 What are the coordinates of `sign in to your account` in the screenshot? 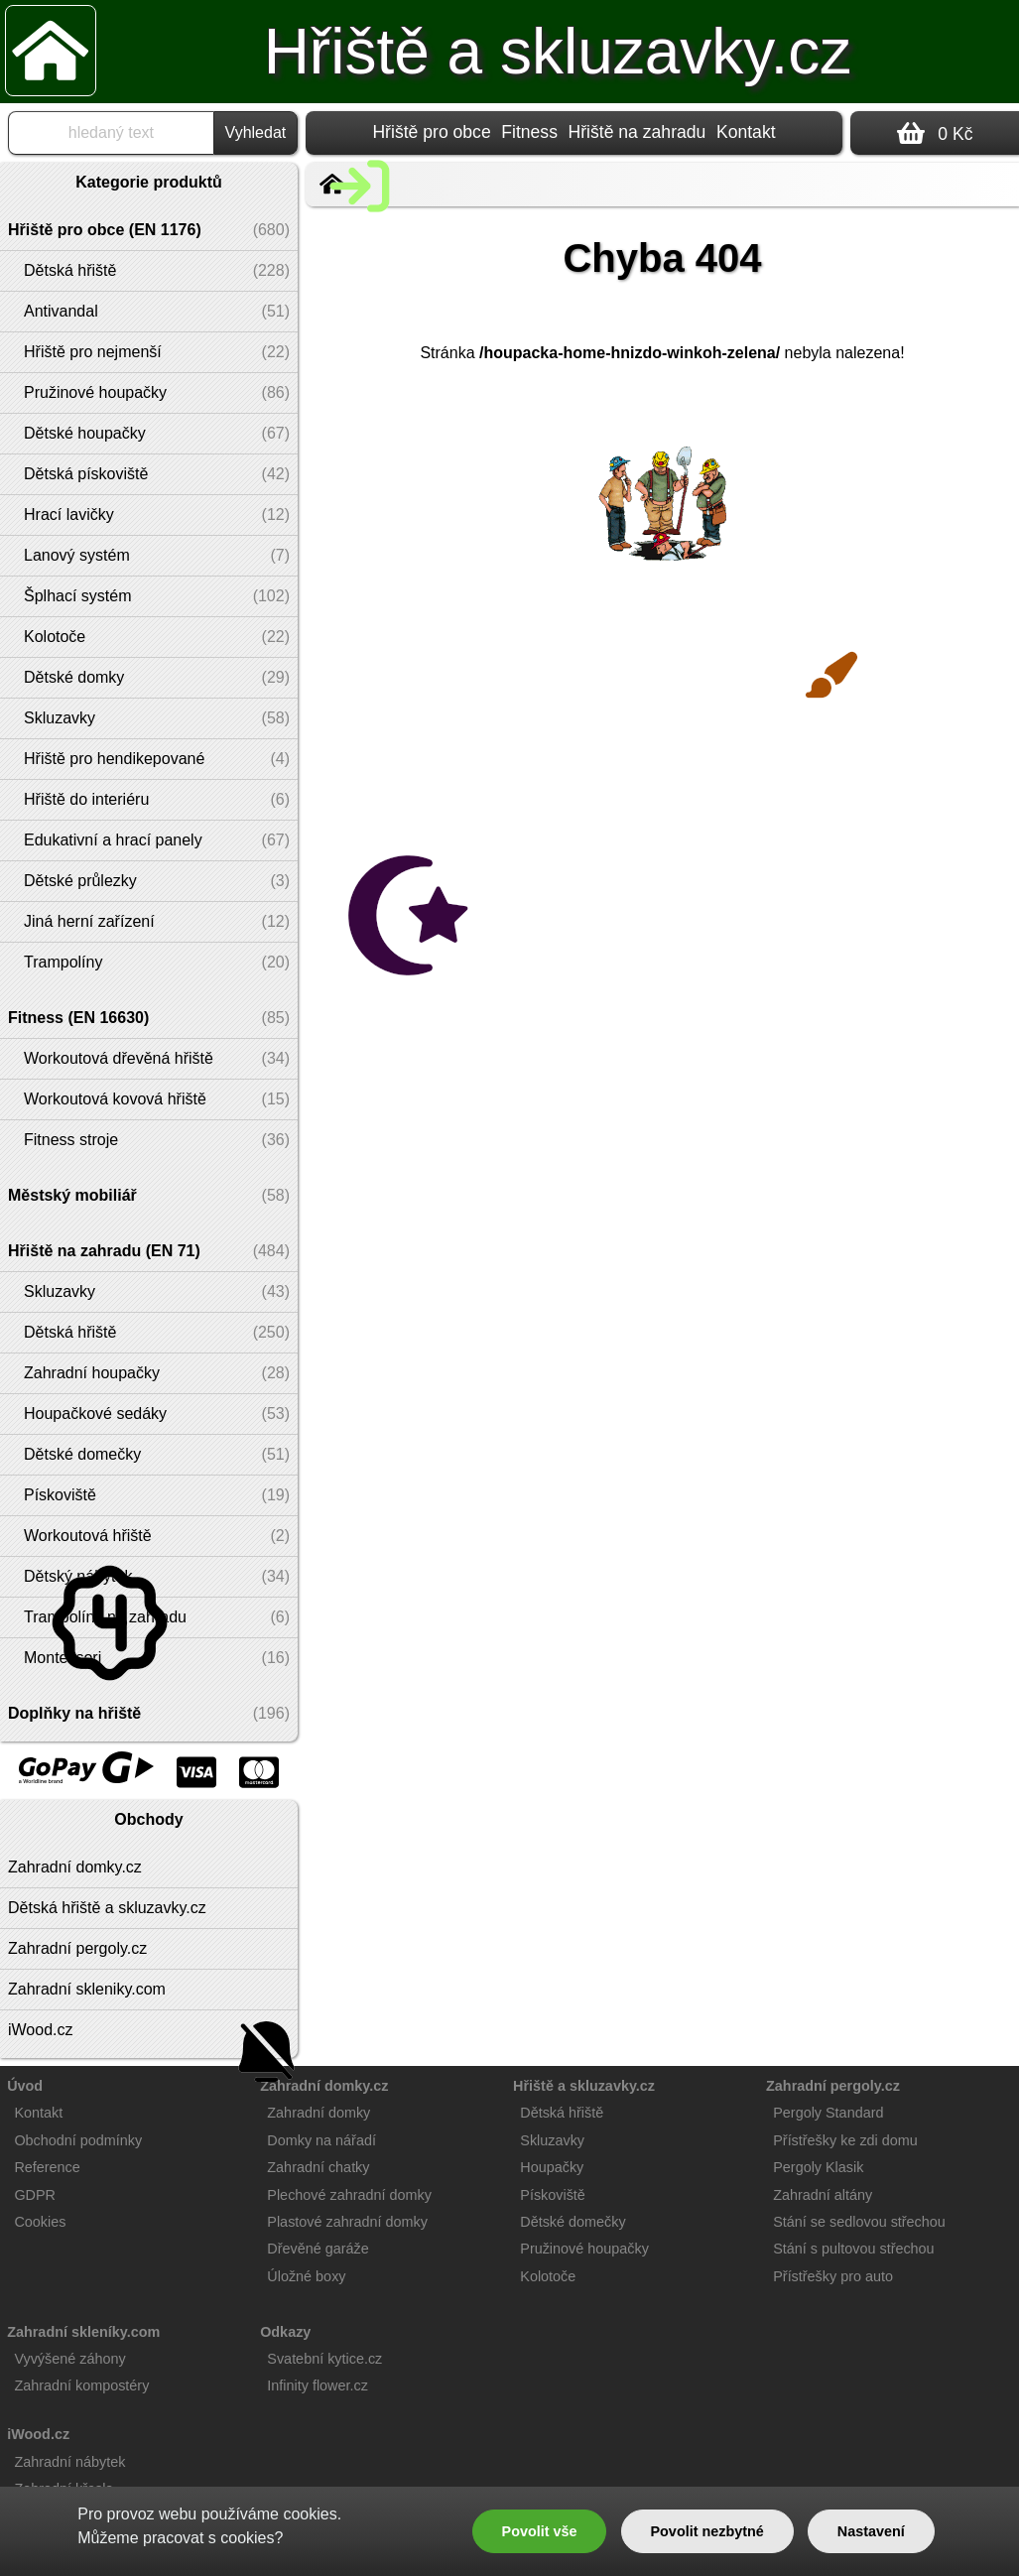 It's located at (359, 186).